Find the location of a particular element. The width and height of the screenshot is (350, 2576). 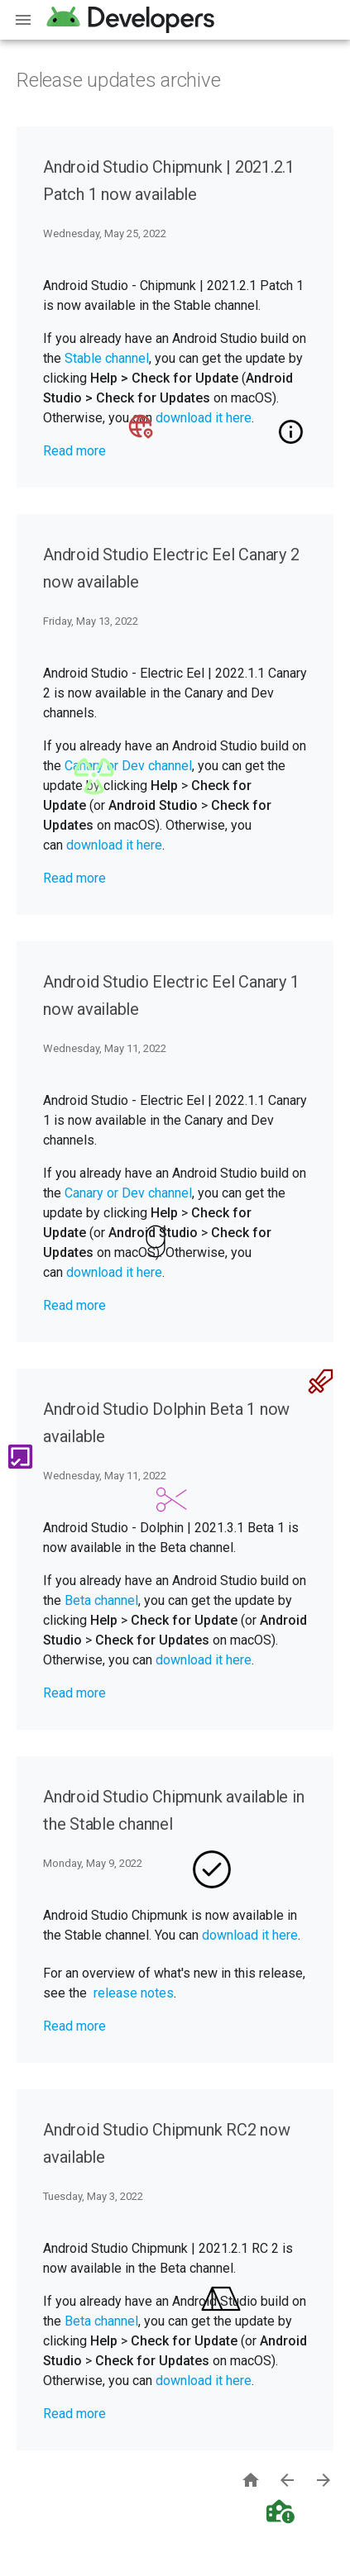

view location on world map is located at coordinates (140, 426).